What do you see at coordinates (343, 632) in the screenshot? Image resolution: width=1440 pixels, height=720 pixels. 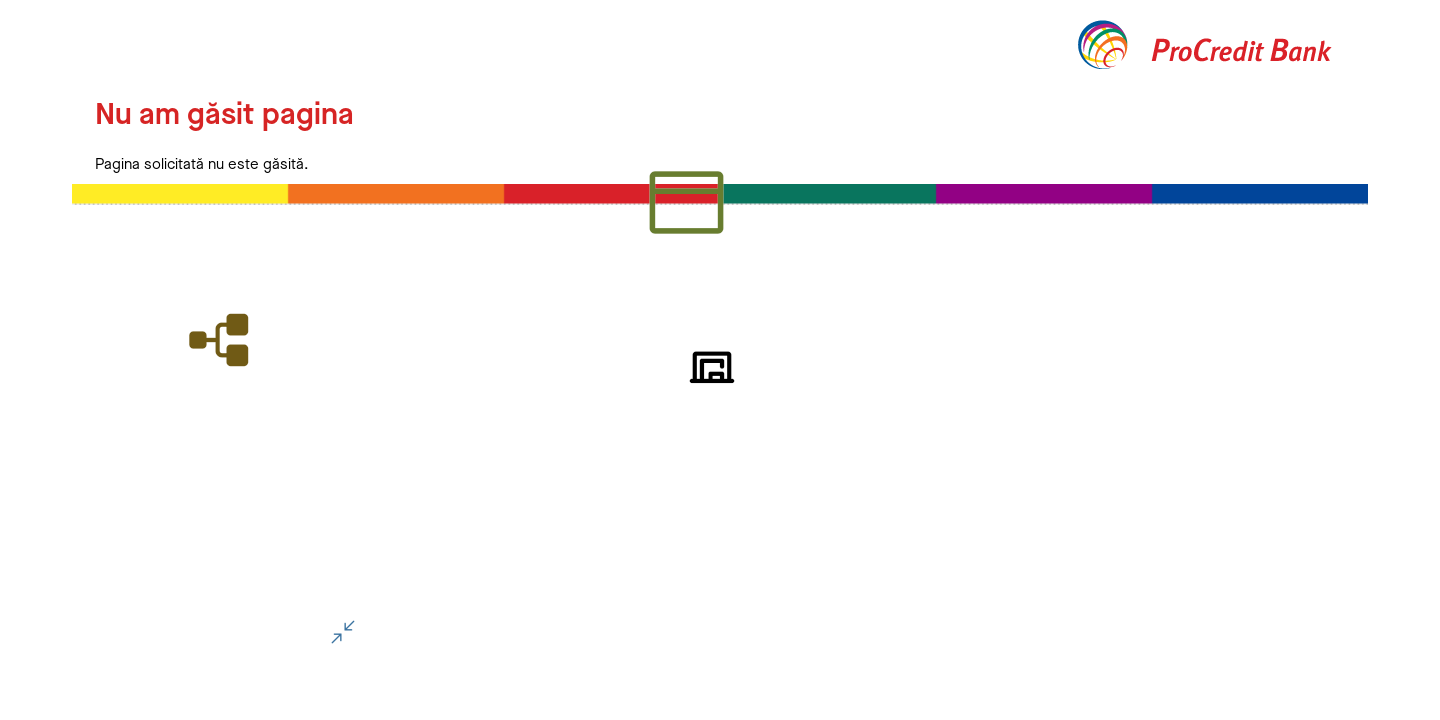 I see `collapse or minimize content` at bounding box center [343, 632].